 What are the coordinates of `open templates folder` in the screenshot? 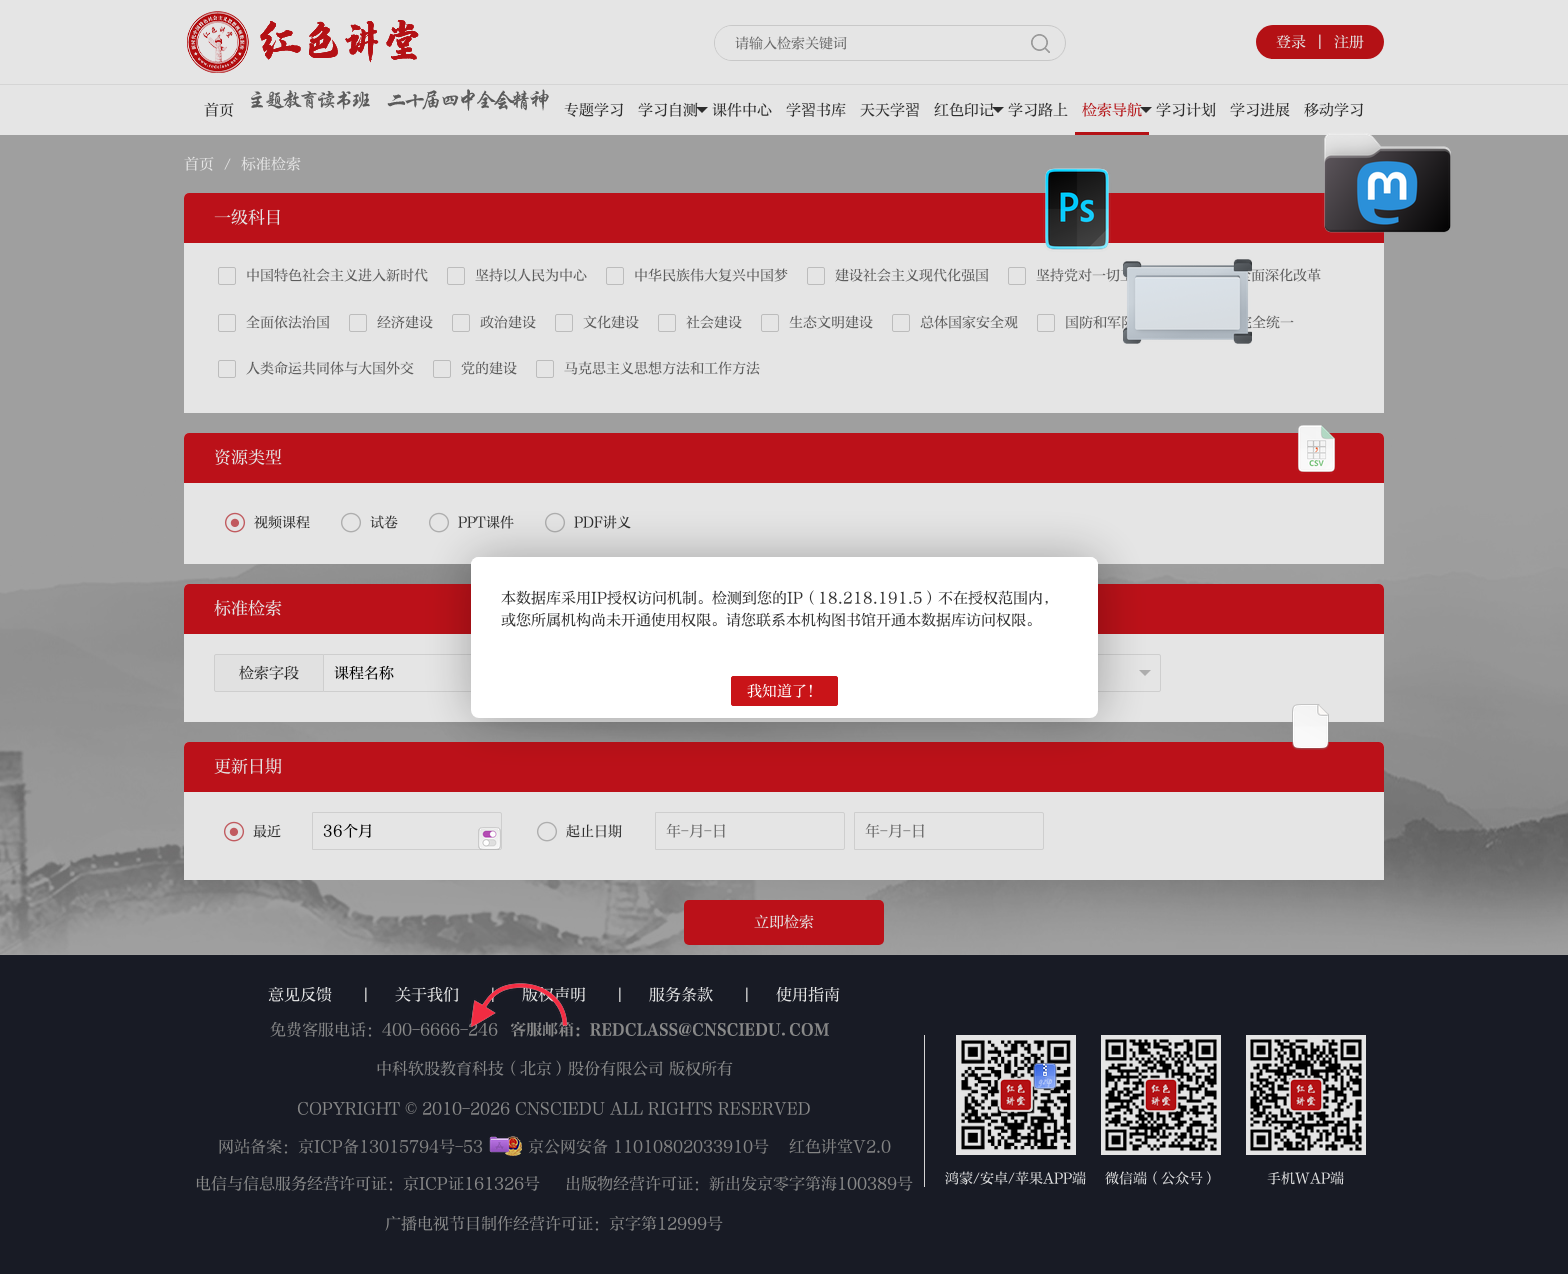 It's located at (499, 1144).